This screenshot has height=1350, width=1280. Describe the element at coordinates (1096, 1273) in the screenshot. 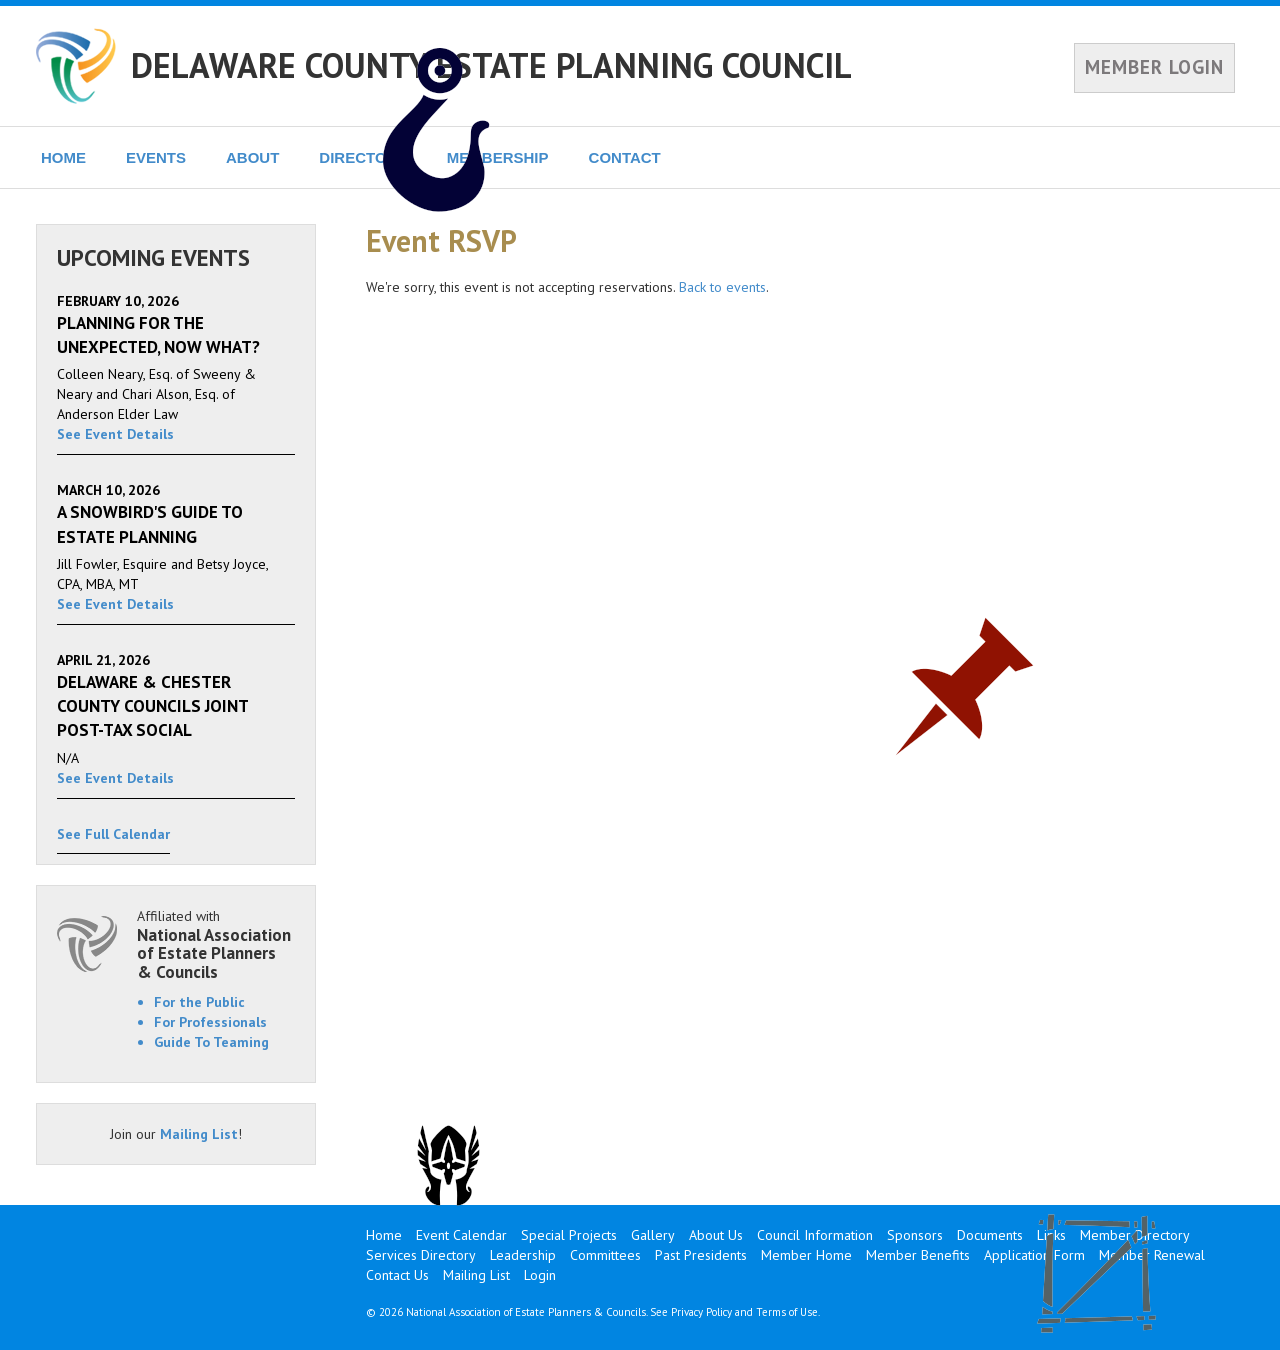

I see `frame or crop an image` at that location.